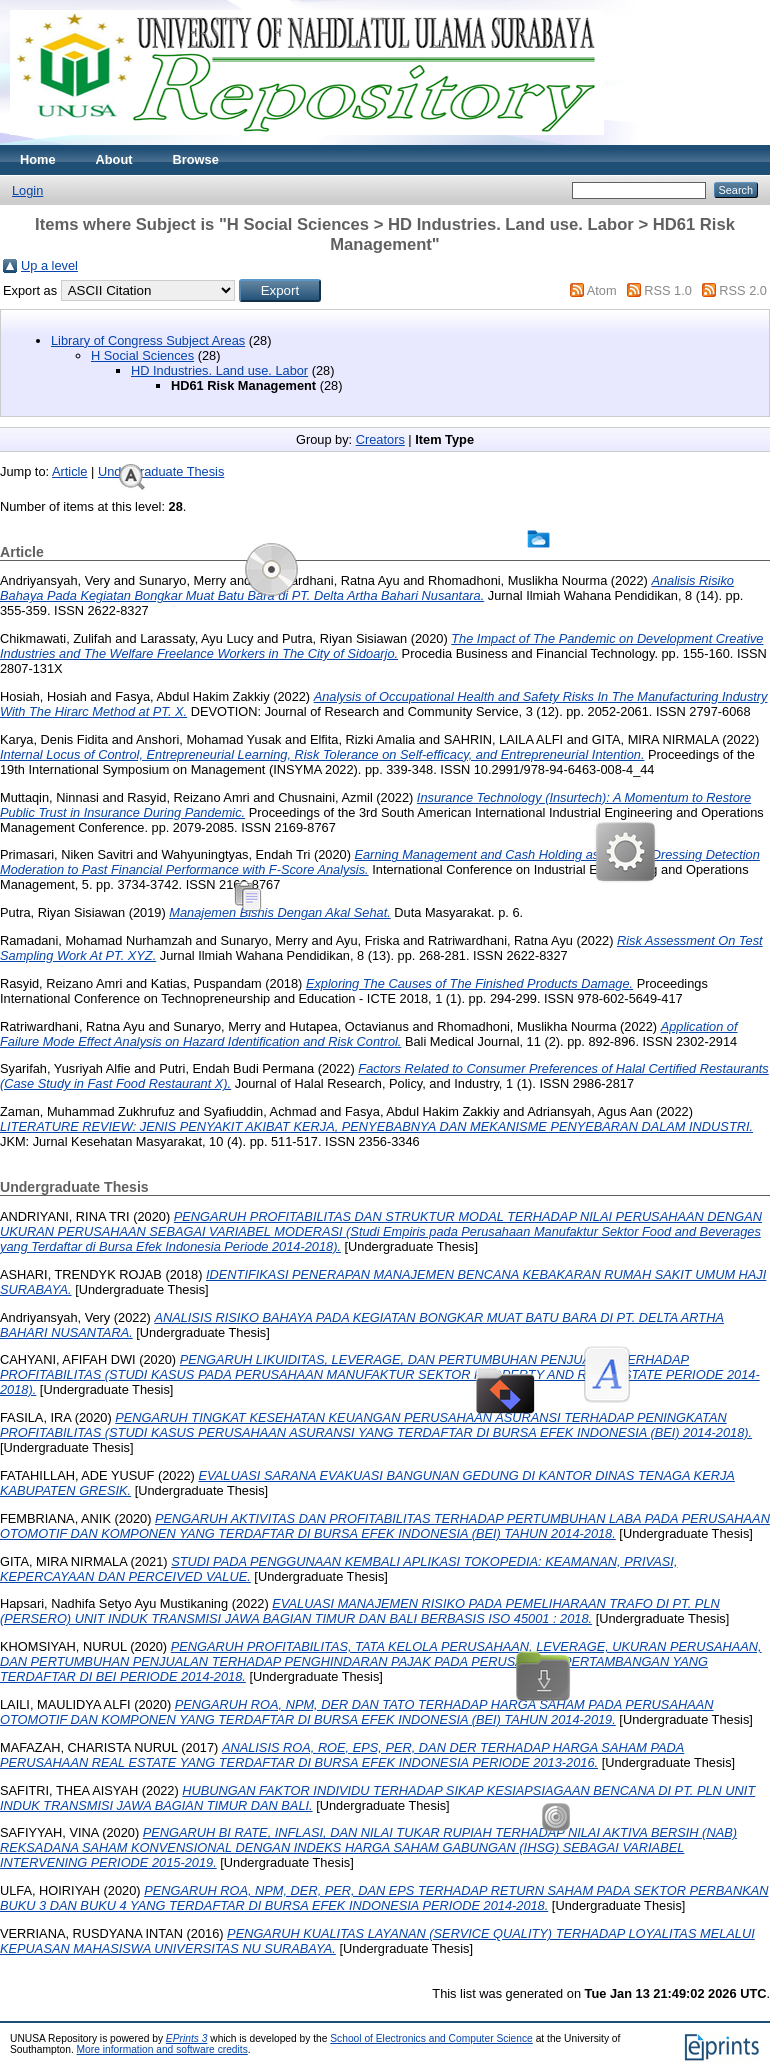  What do you see at coordinates (607, 1374) in the screenshot?
I see `a TrueType font file` at bounding box center [607, 1374].